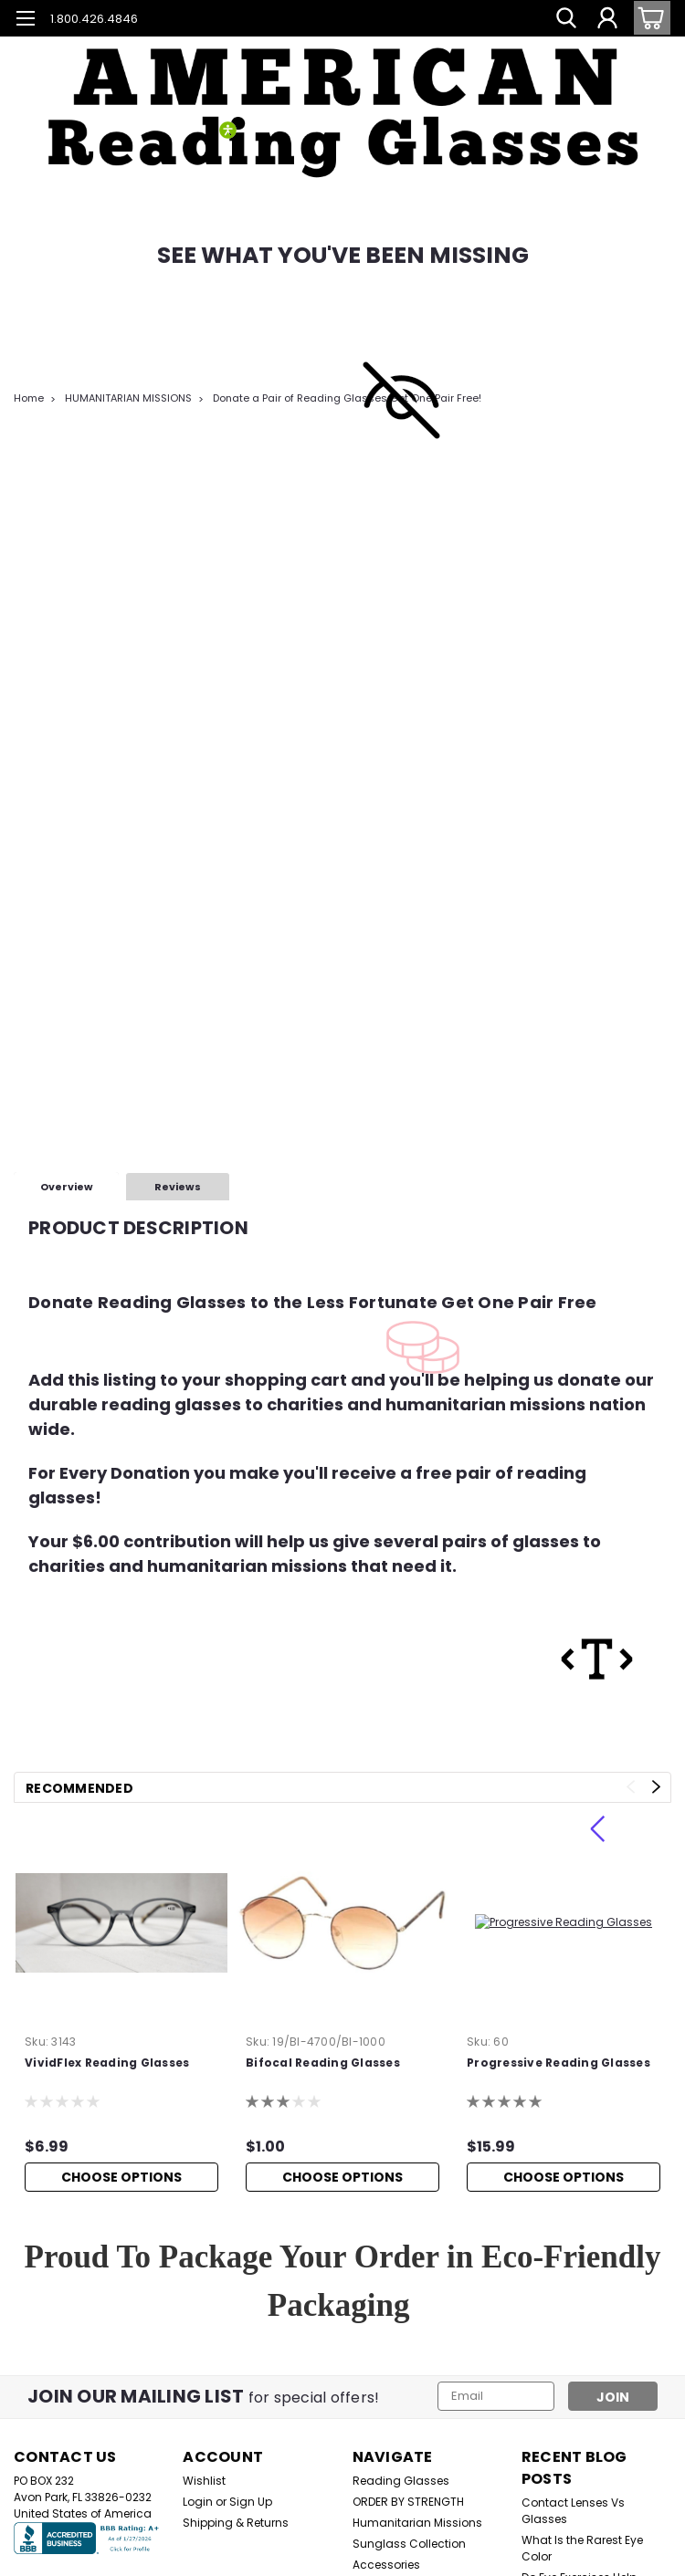 The height and width of the screenshot is (2576, 685). Describe the element at coordinates (227, 130) in the screenshot. I see `view user profile` at that location.